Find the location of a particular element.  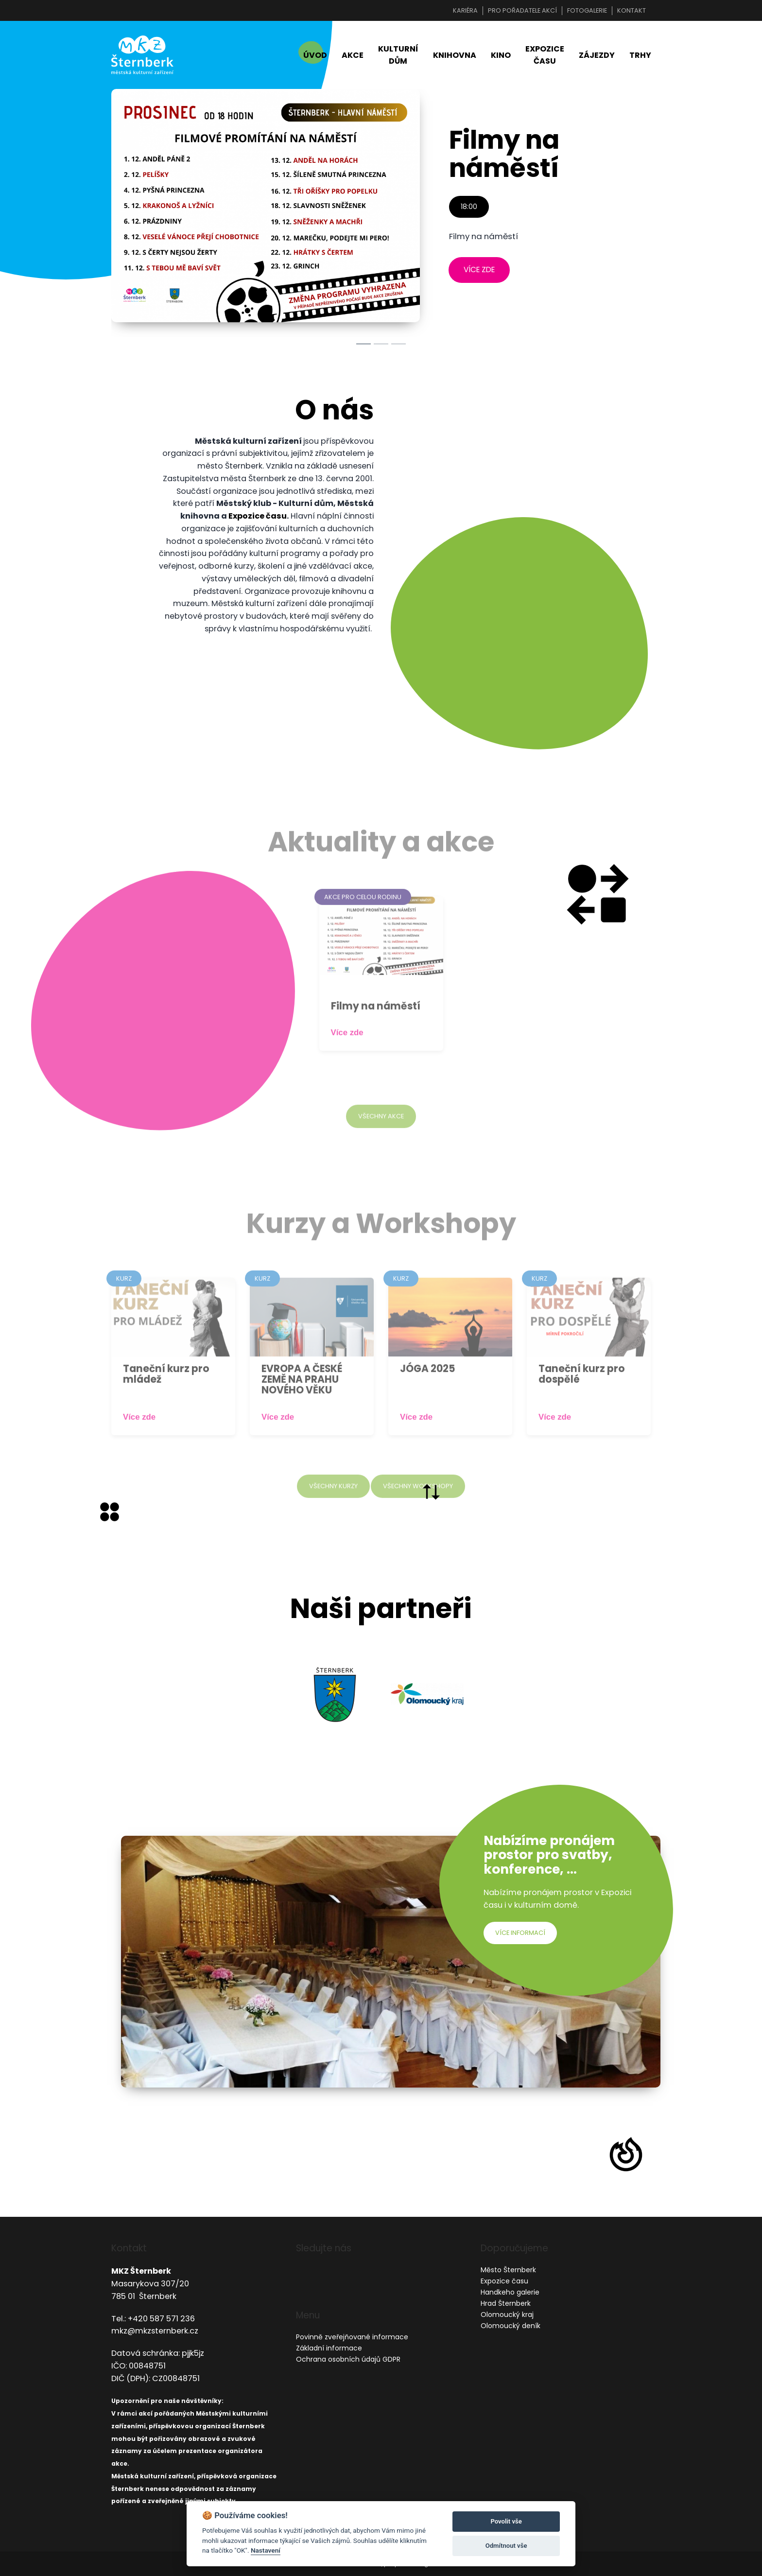

open Firefox browser is located at coordinates (626, 2155).